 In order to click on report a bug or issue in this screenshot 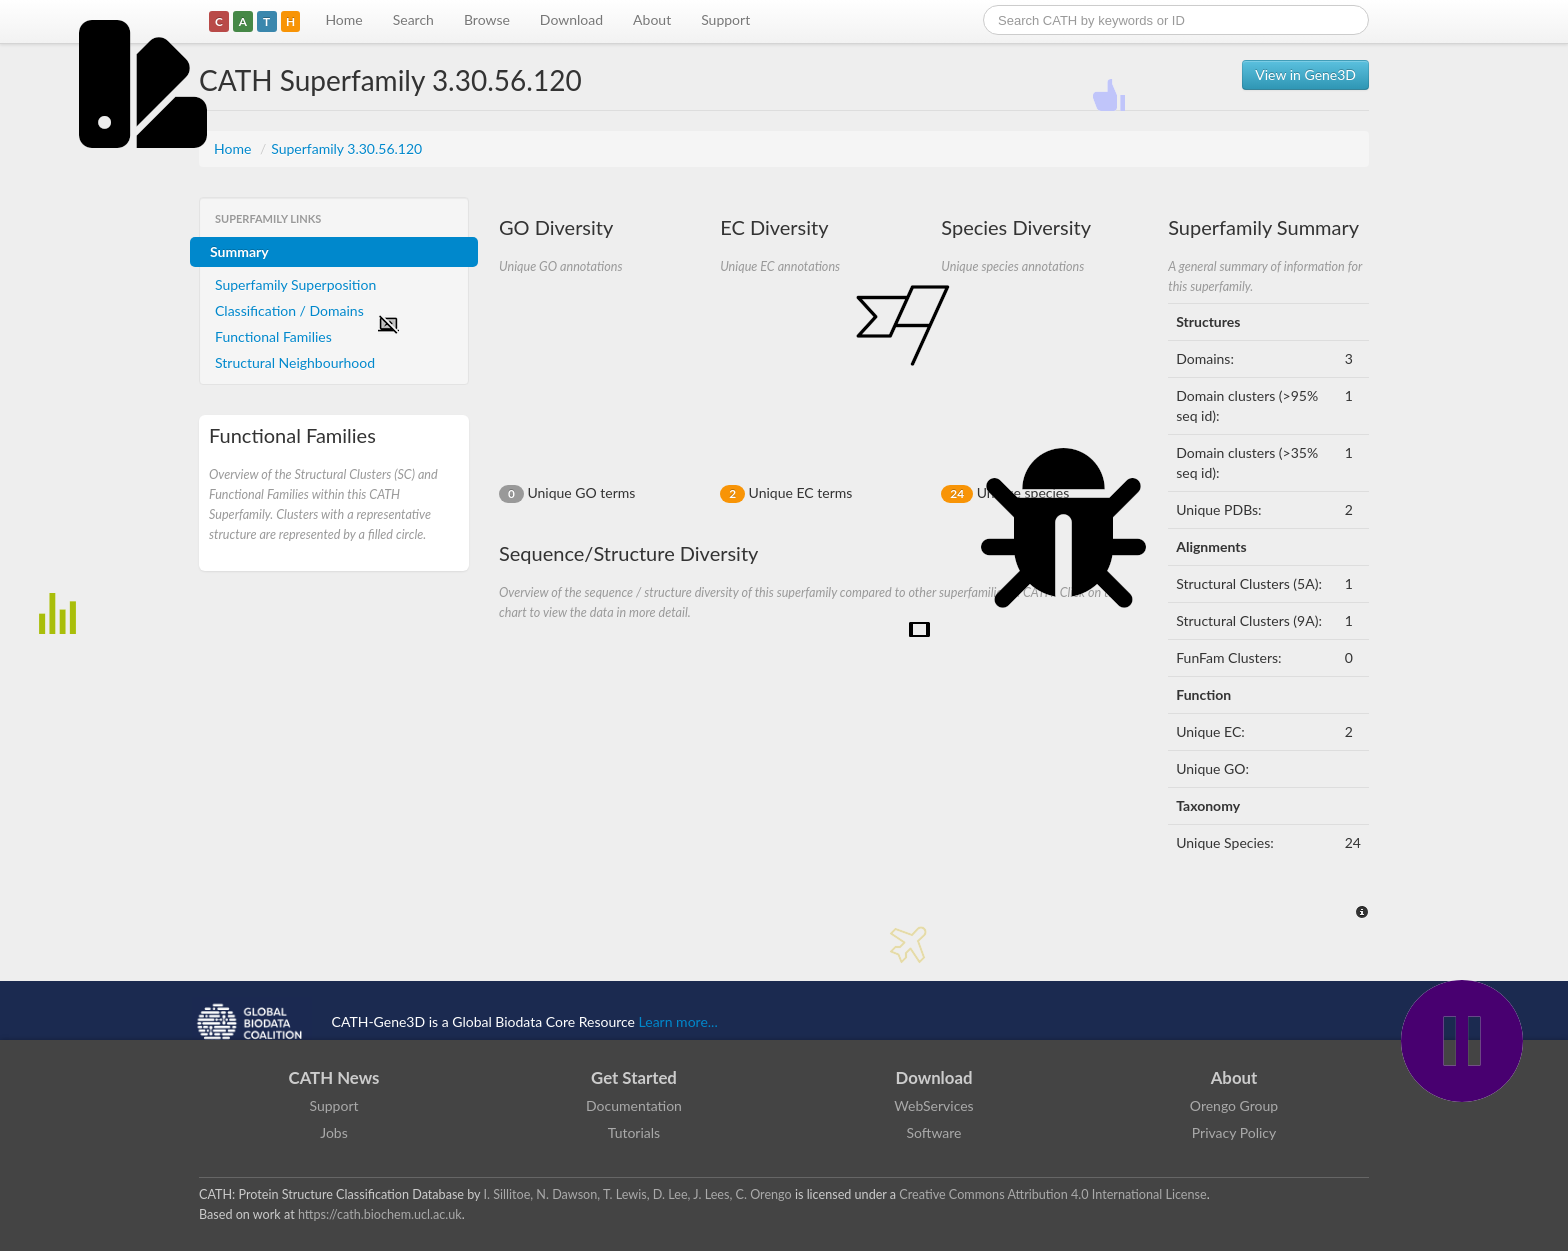, I will do `click(1063, 530)`.